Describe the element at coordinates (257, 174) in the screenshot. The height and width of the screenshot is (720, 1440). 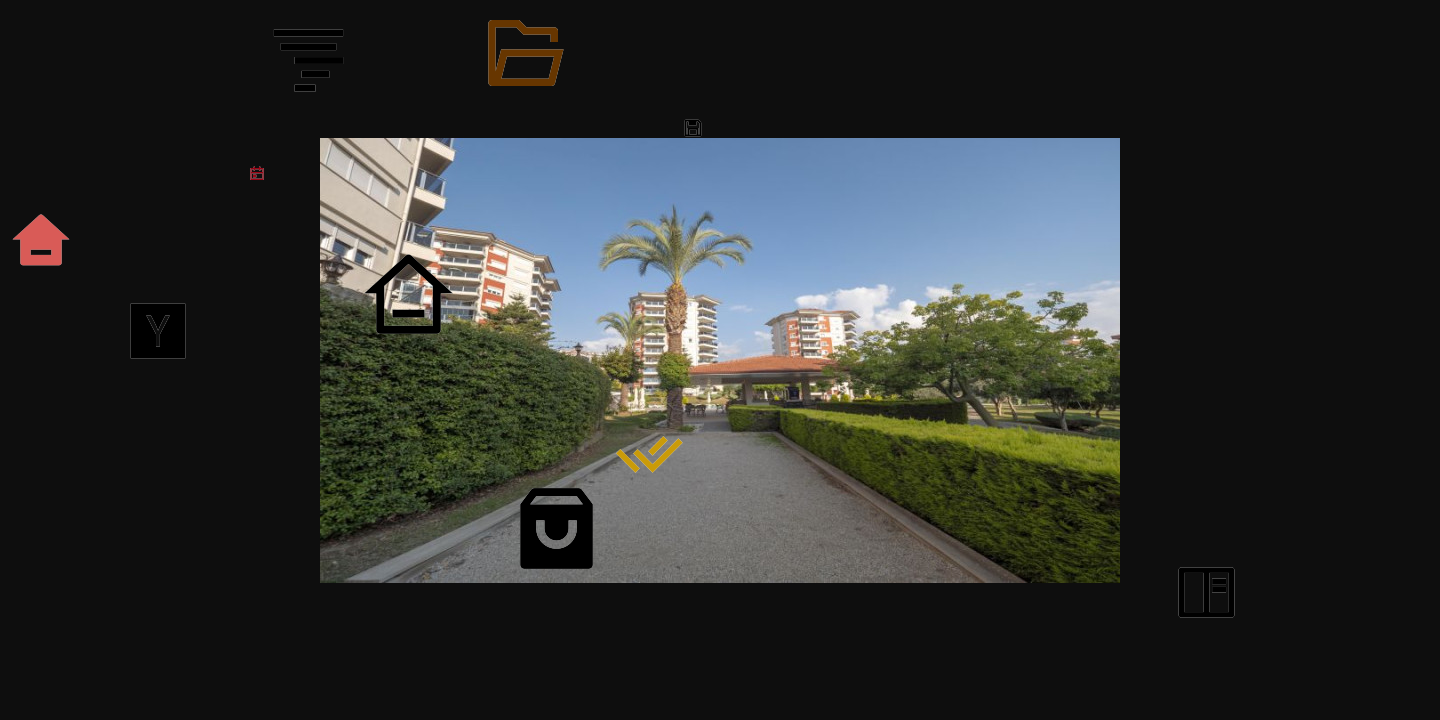
I see `view or create a calendar event` at that location.